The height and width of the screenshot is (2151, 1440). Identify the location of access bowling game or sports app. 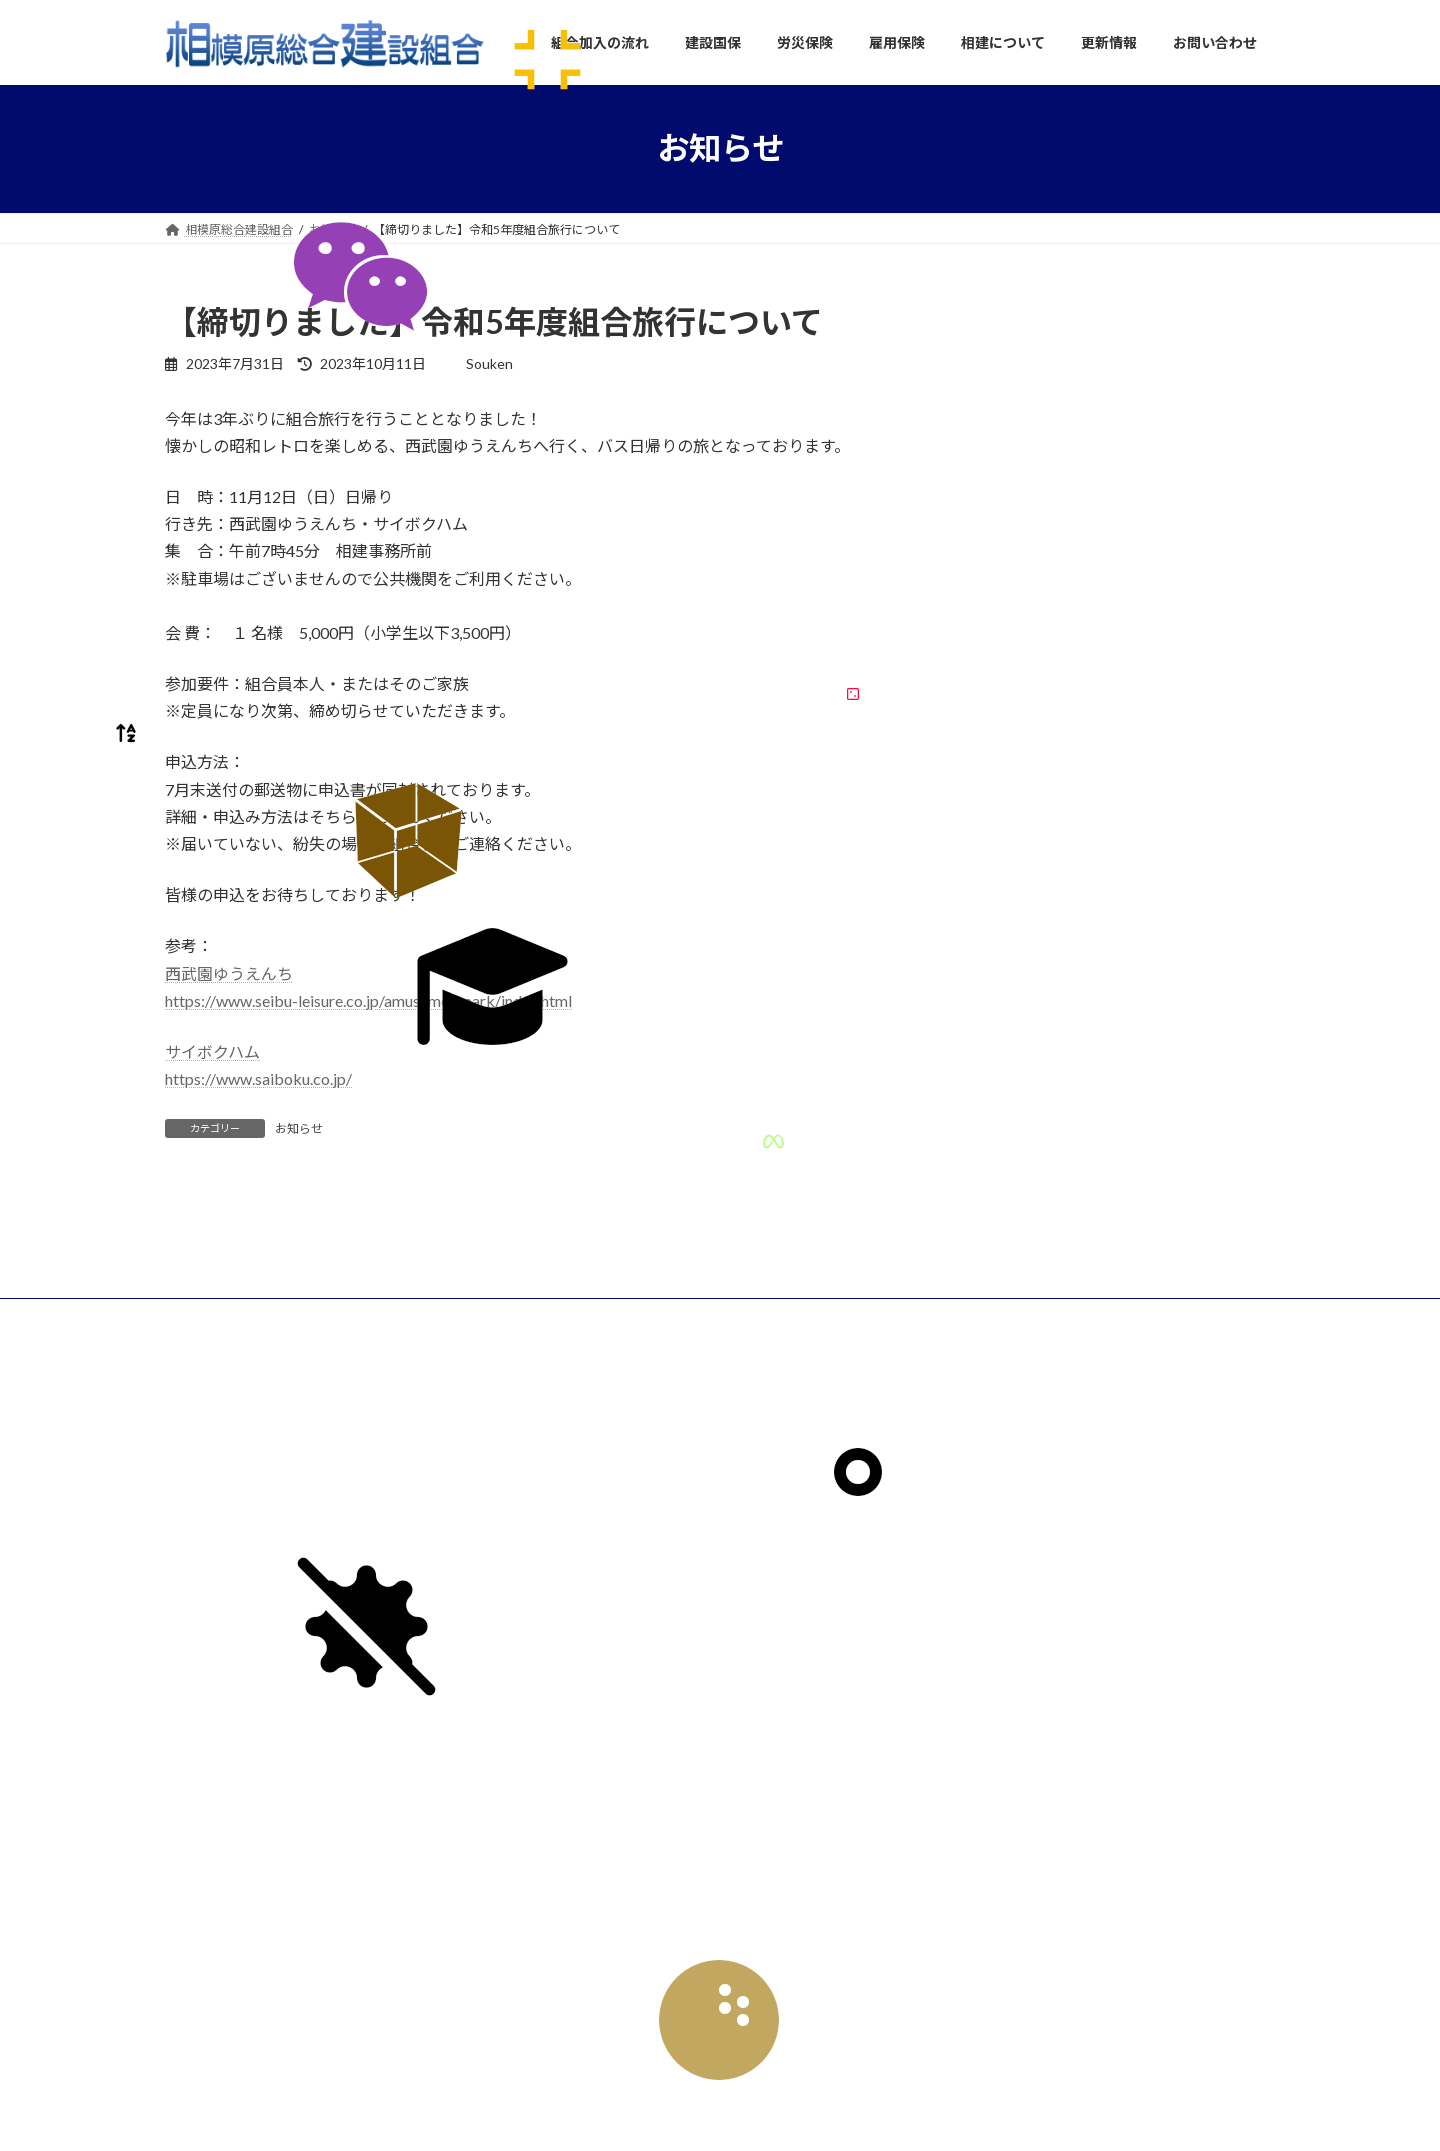
(719, 2020).